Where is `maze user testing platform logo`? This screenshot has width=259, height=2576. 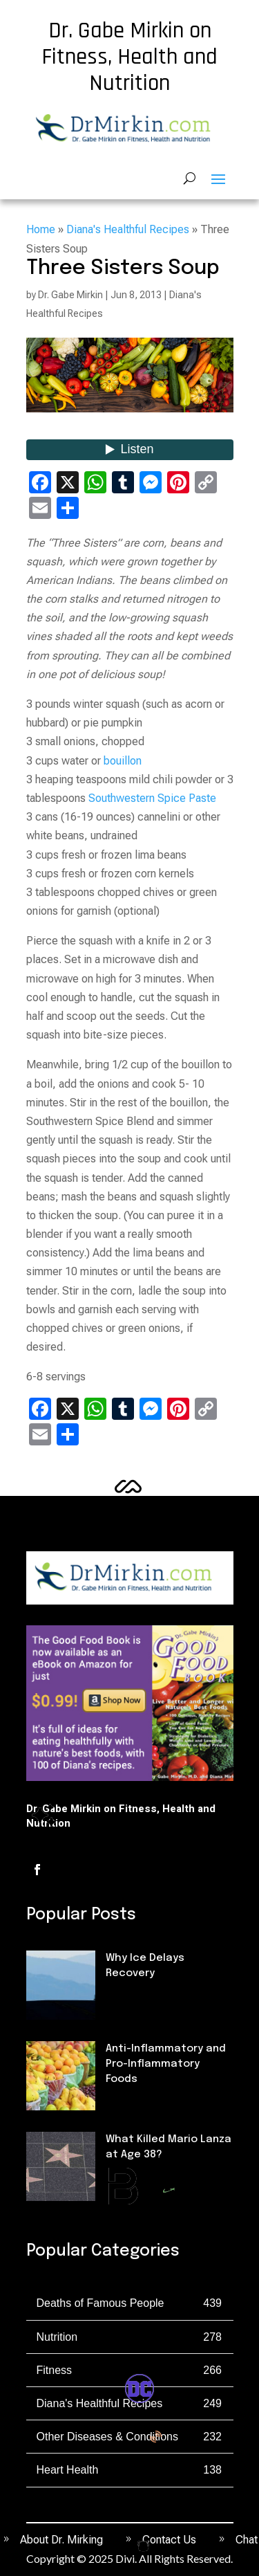
maze user testing platform logo is located at coordinates (128, 1486).